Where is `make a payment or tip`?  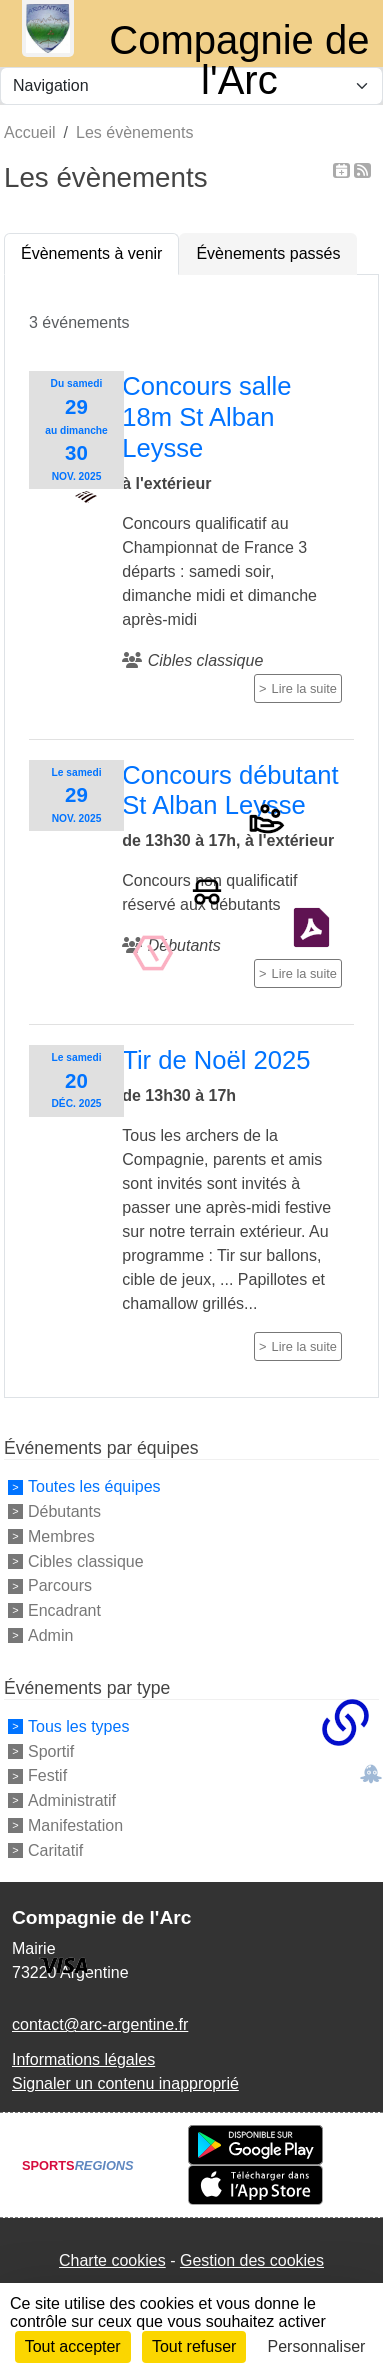 make a payment or tip is located at coordinates (266, 819).